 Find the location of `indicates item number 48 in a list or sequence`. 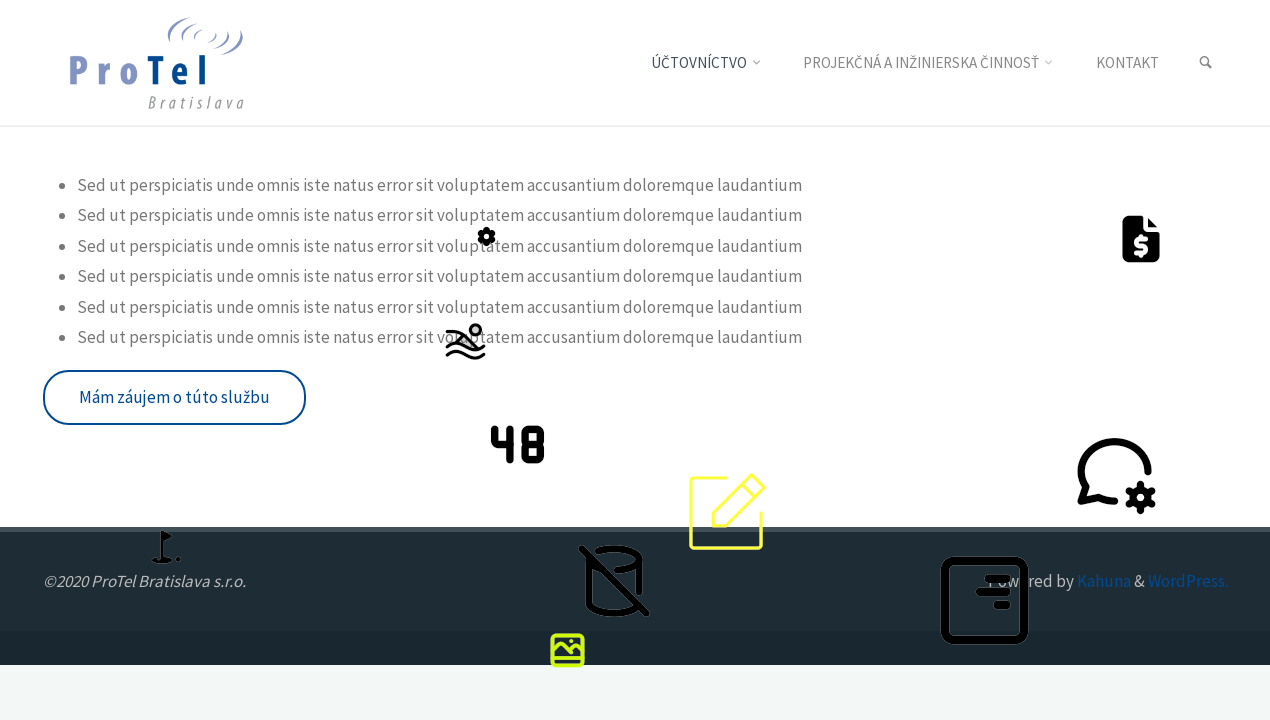

indicates item number 48 in a list or sequence is located at coordinates (517, 444).